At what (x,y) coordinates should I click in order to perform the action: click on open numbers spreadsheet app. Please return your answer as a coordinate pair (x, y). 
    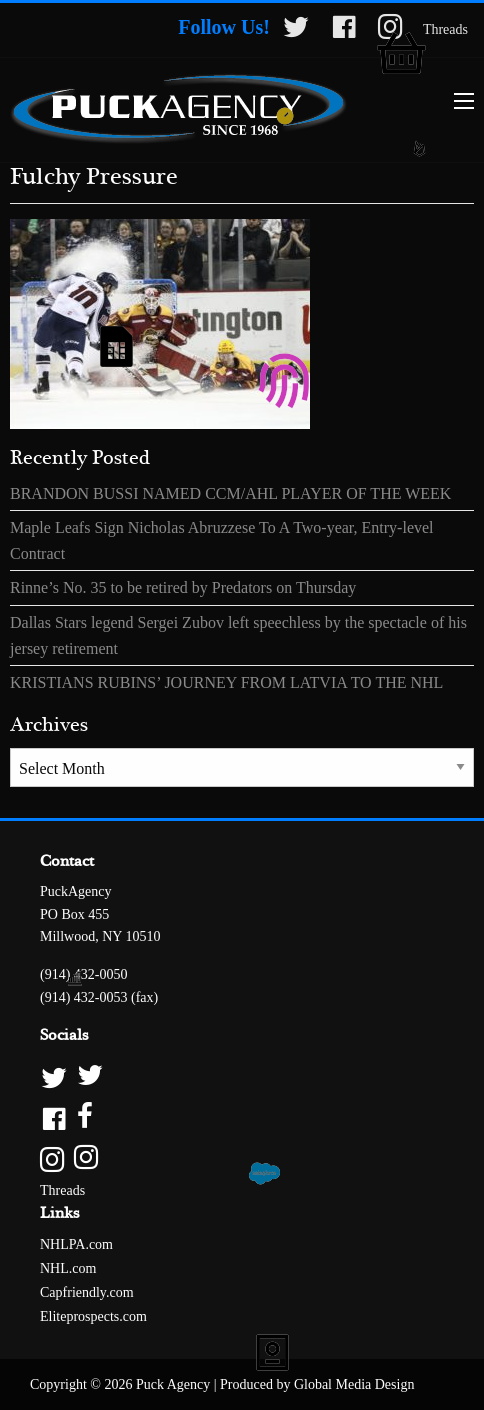
    Looking at the image, I should click on (74, 978).